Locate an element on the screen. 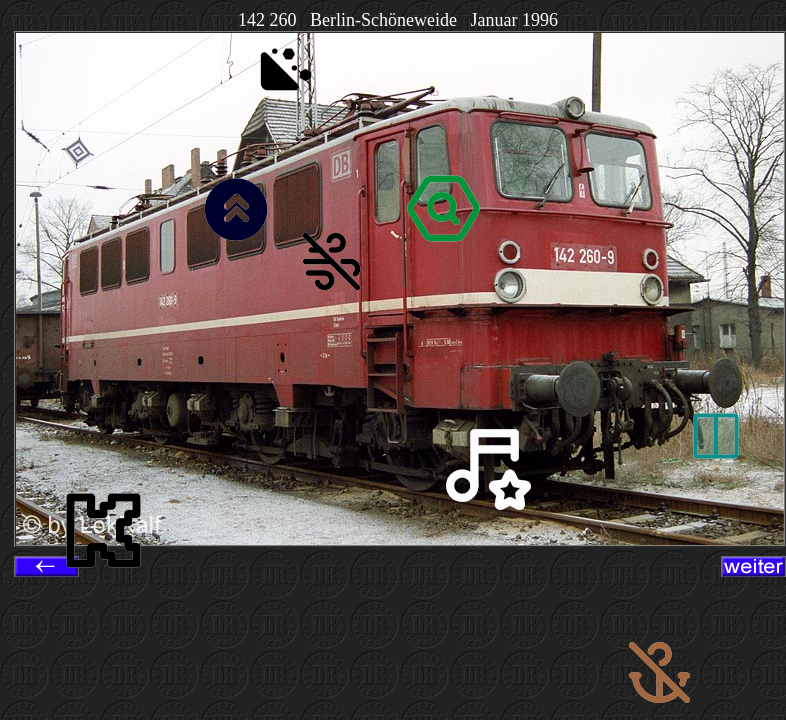 The height and width of the screenshot is (720, 786). access Google BigQuery data warehouse is located at coordinates (443, 208).